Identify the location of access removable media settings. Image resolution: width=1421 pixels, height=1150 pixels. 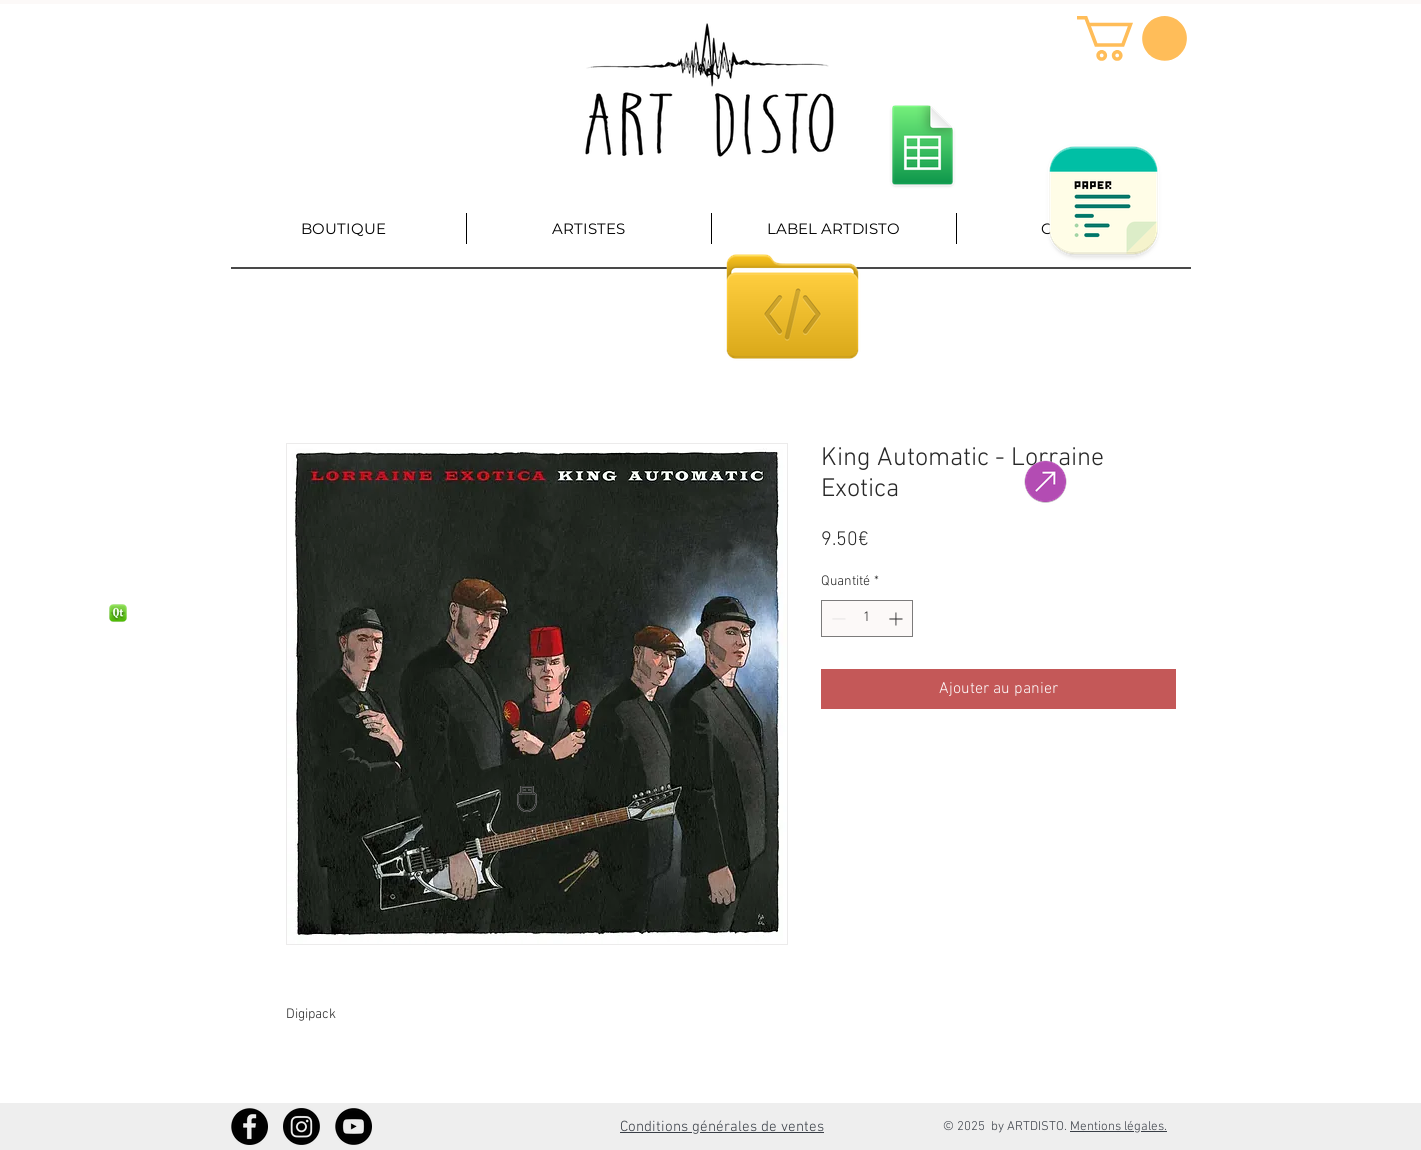
(527, 799).